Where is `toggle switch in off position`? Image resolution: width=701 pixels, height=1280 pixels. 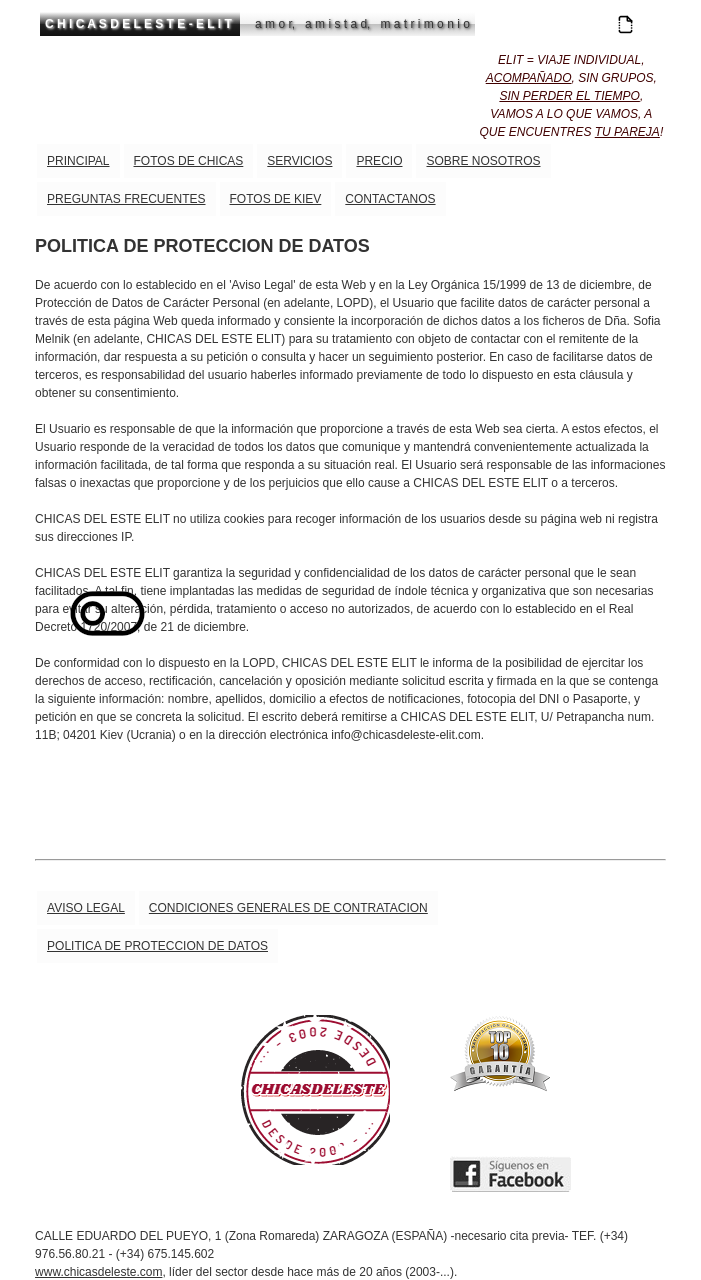 toggle switch in off position is located at coordinates (107, 613).